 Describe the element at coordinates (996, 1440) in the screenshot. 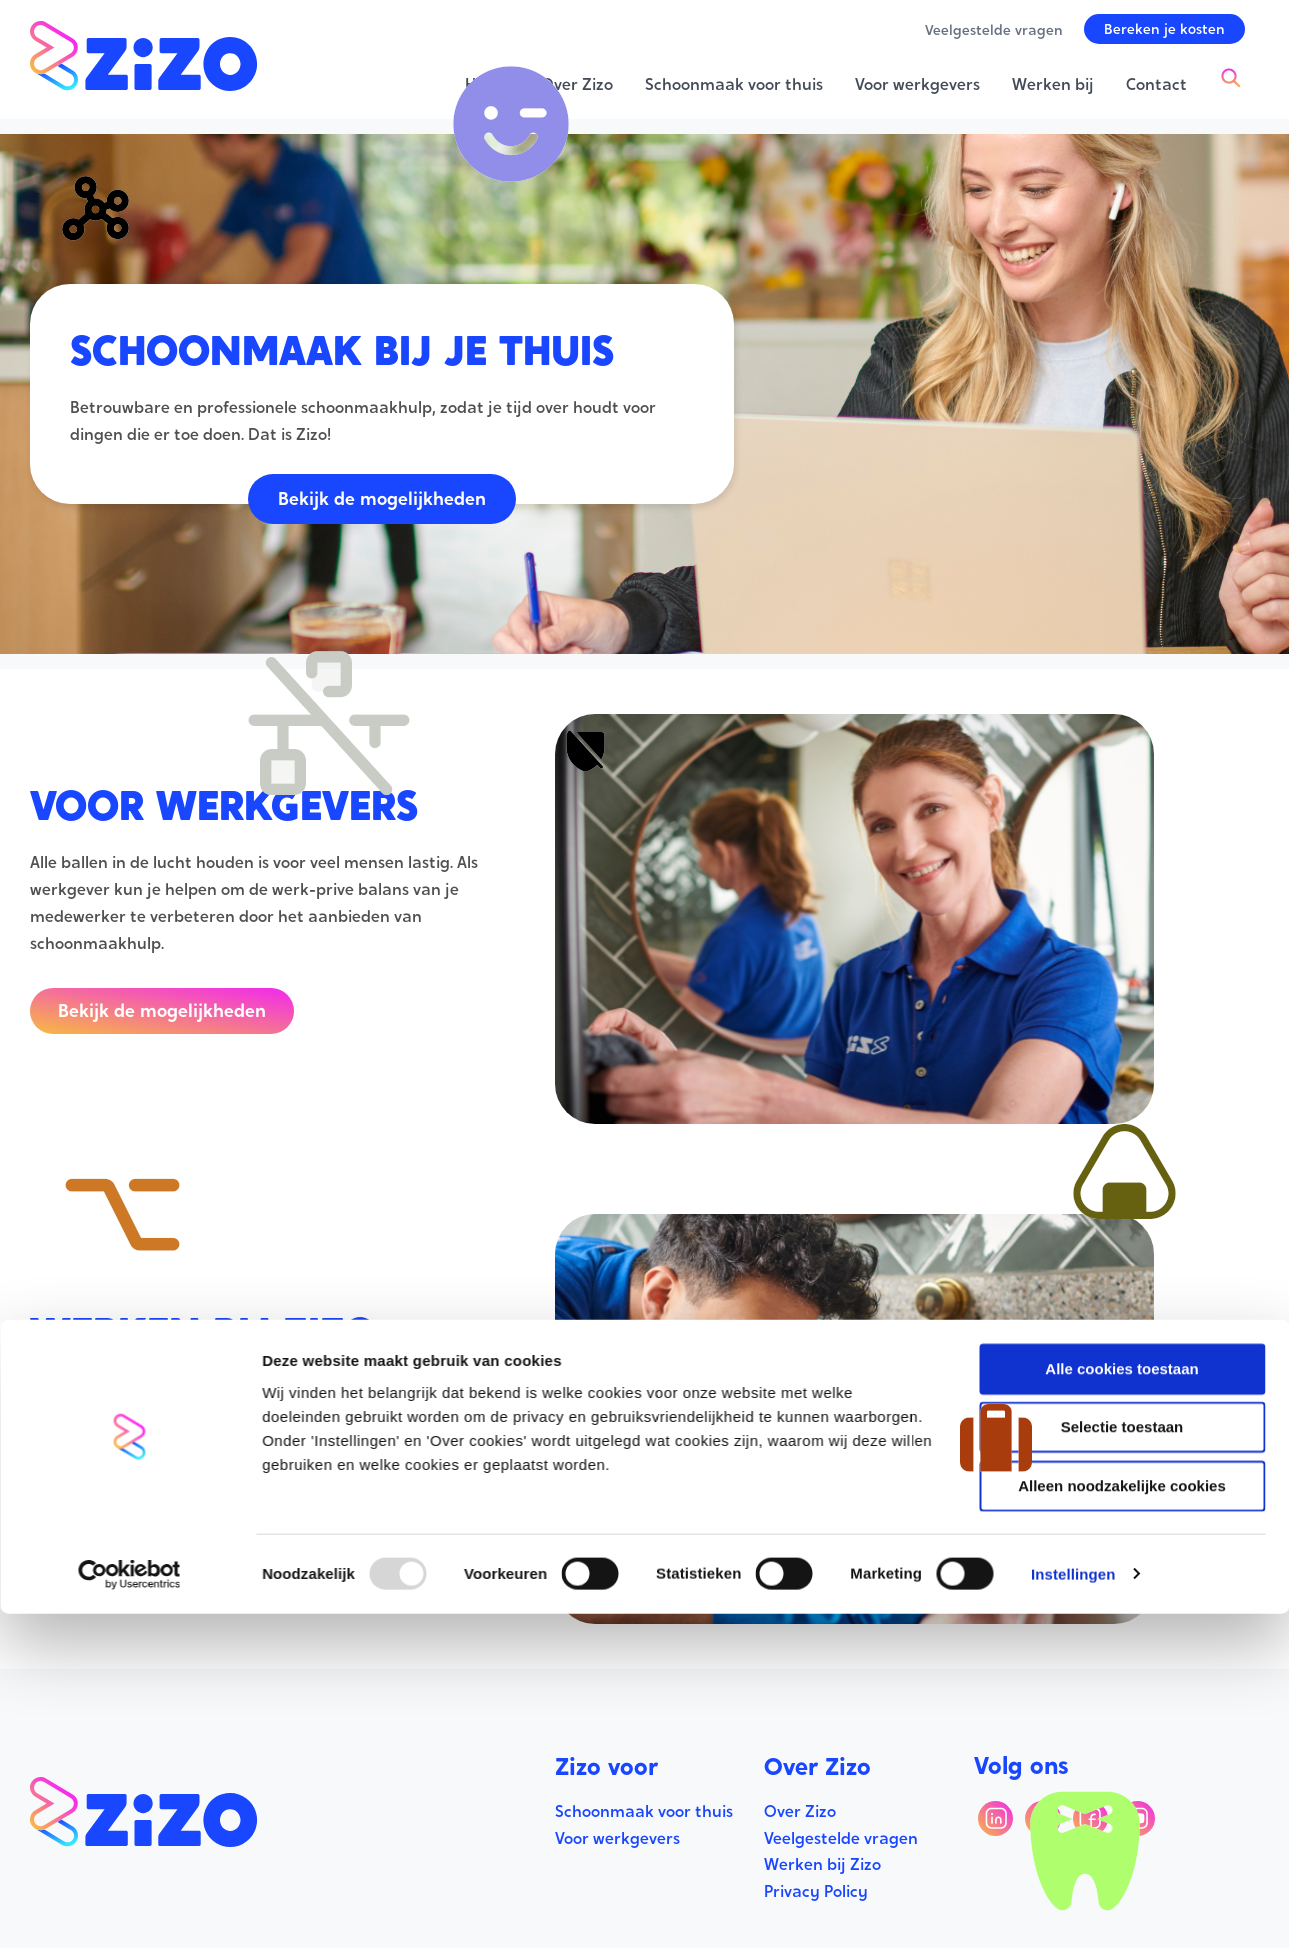

I see `access travel or trip planning features` at that location.